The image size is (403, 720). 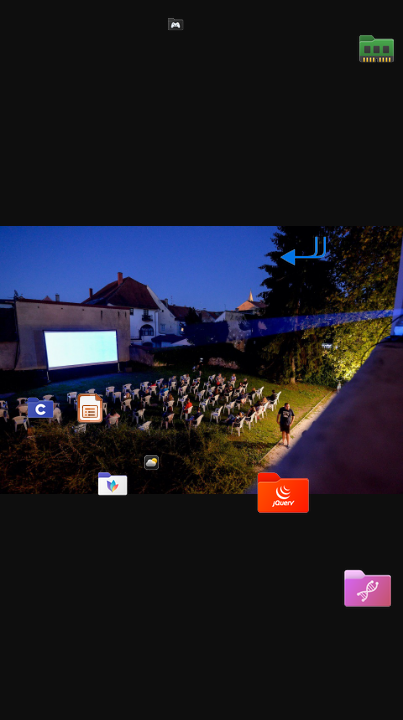 I want to click on open biology course files, so click(x=367, y=589).